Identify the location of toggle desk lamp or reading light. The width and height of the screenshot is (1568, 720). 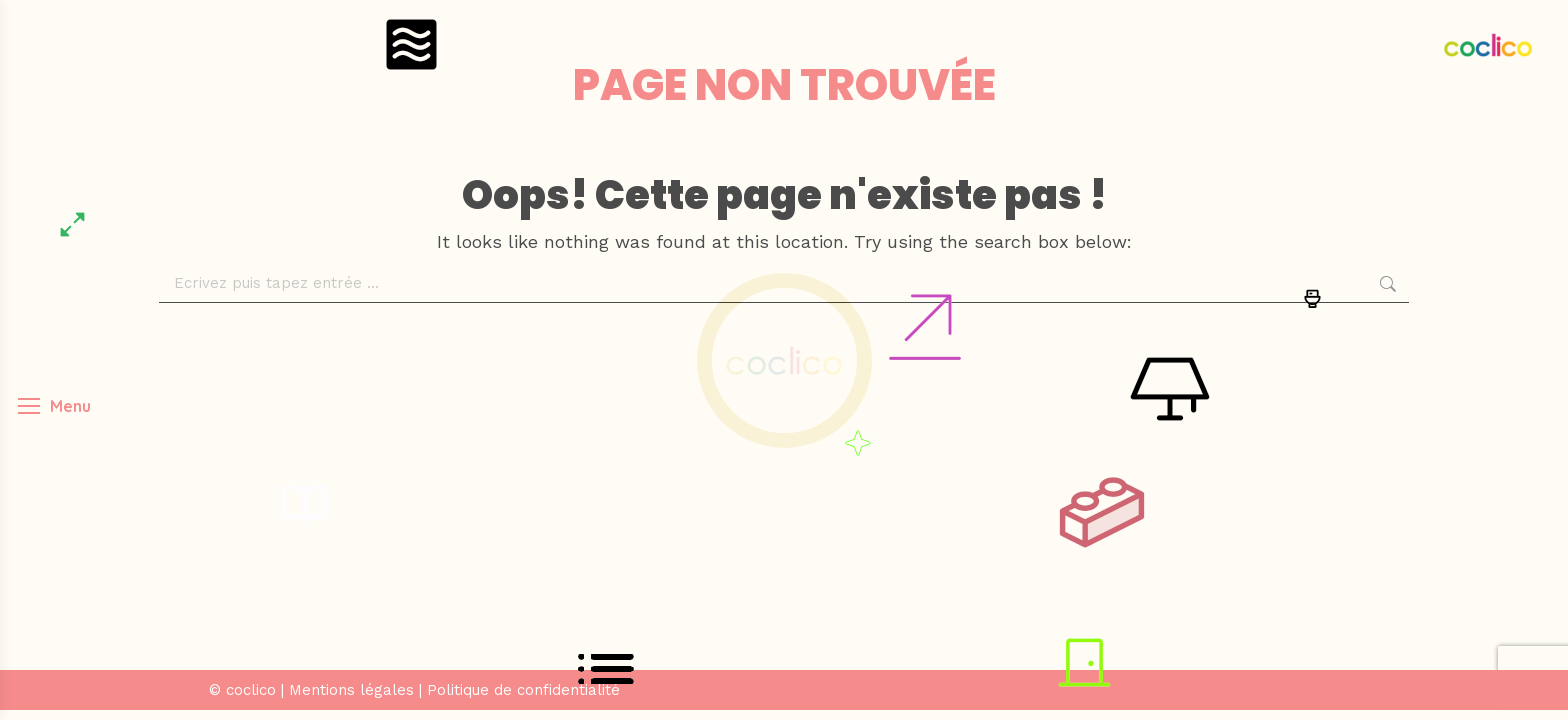
(1170, 389).